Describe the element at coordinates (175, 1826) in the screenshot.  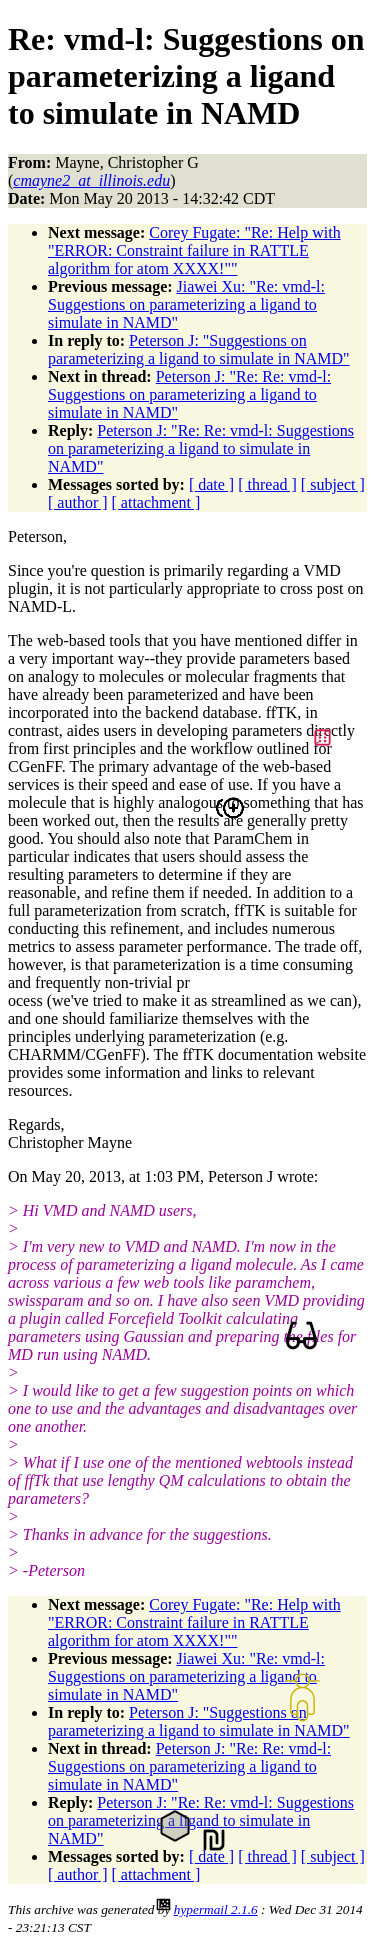
I see `generic shape or container element` at that location.